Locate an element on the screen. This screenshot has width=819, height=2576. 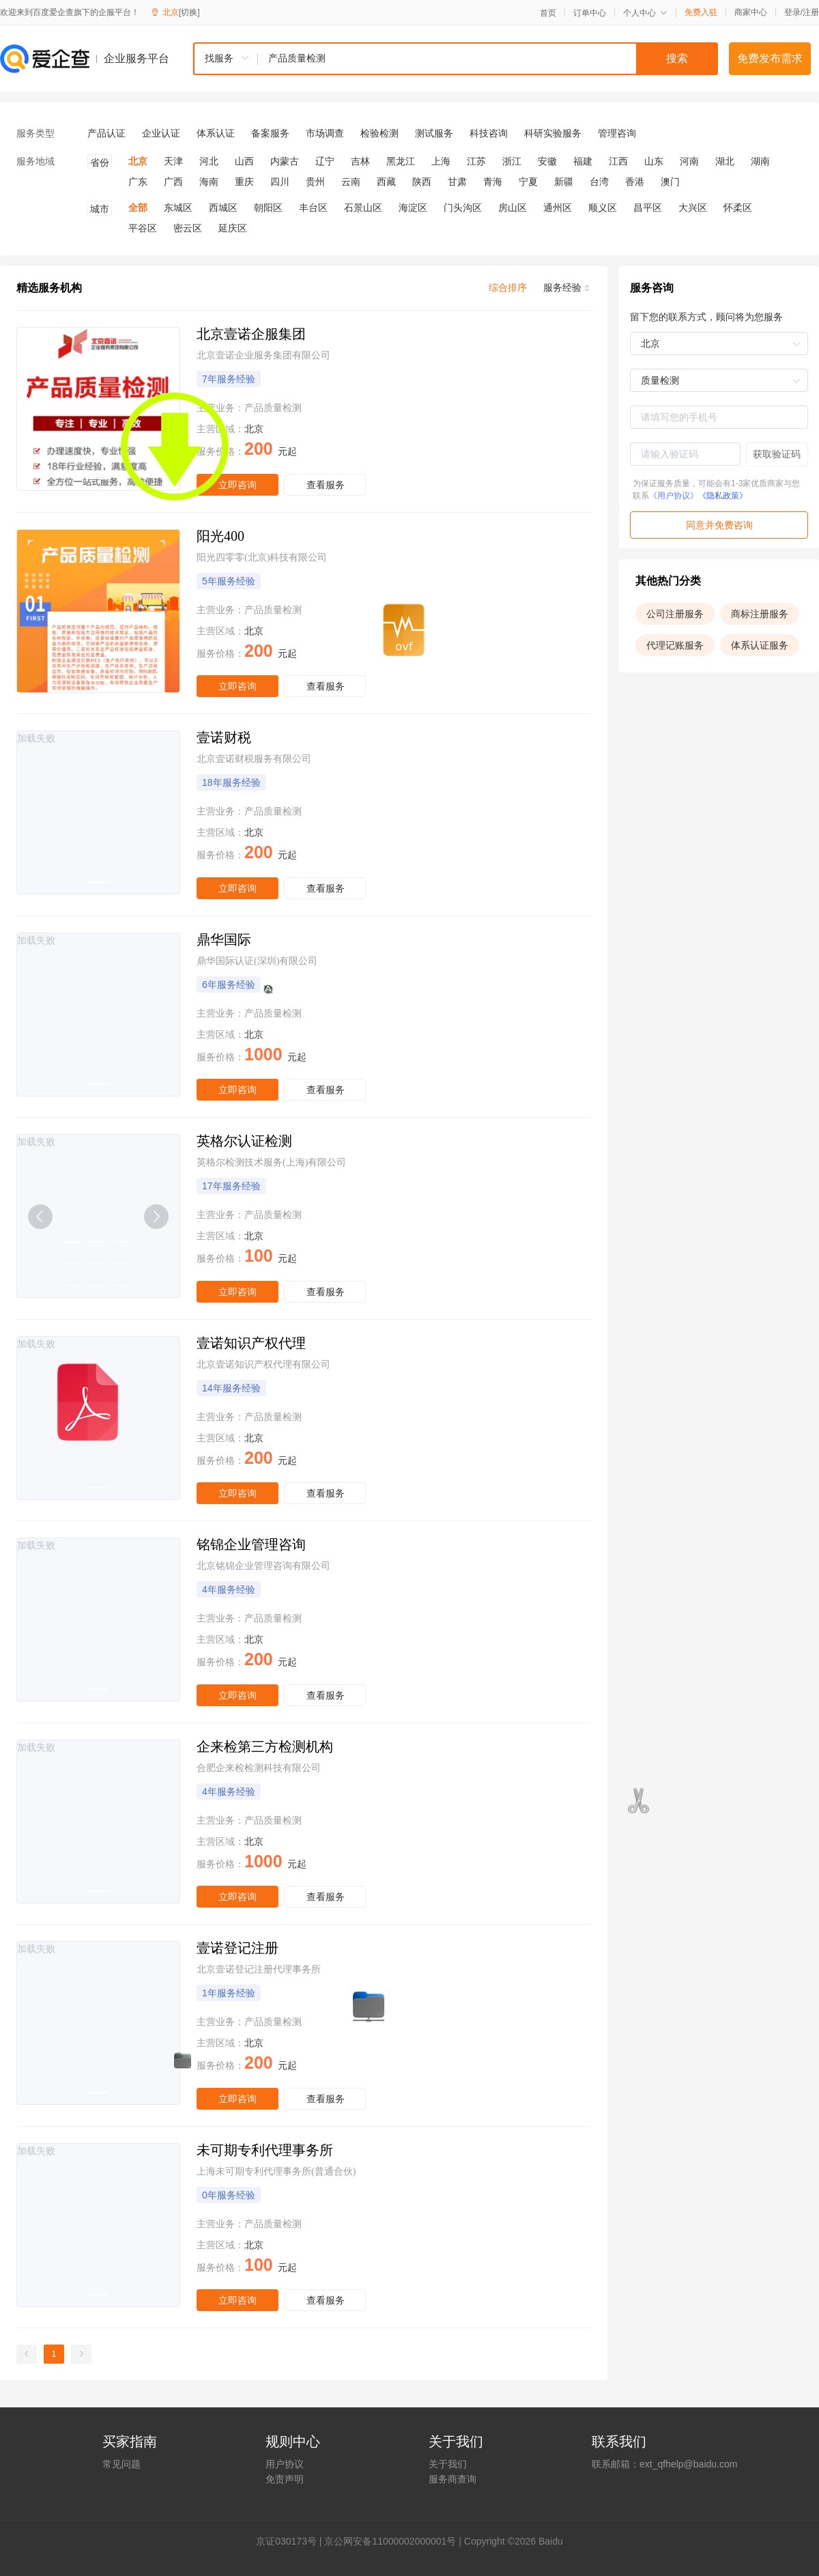
access a remote or network folder is located at coordinates (369, 2006).